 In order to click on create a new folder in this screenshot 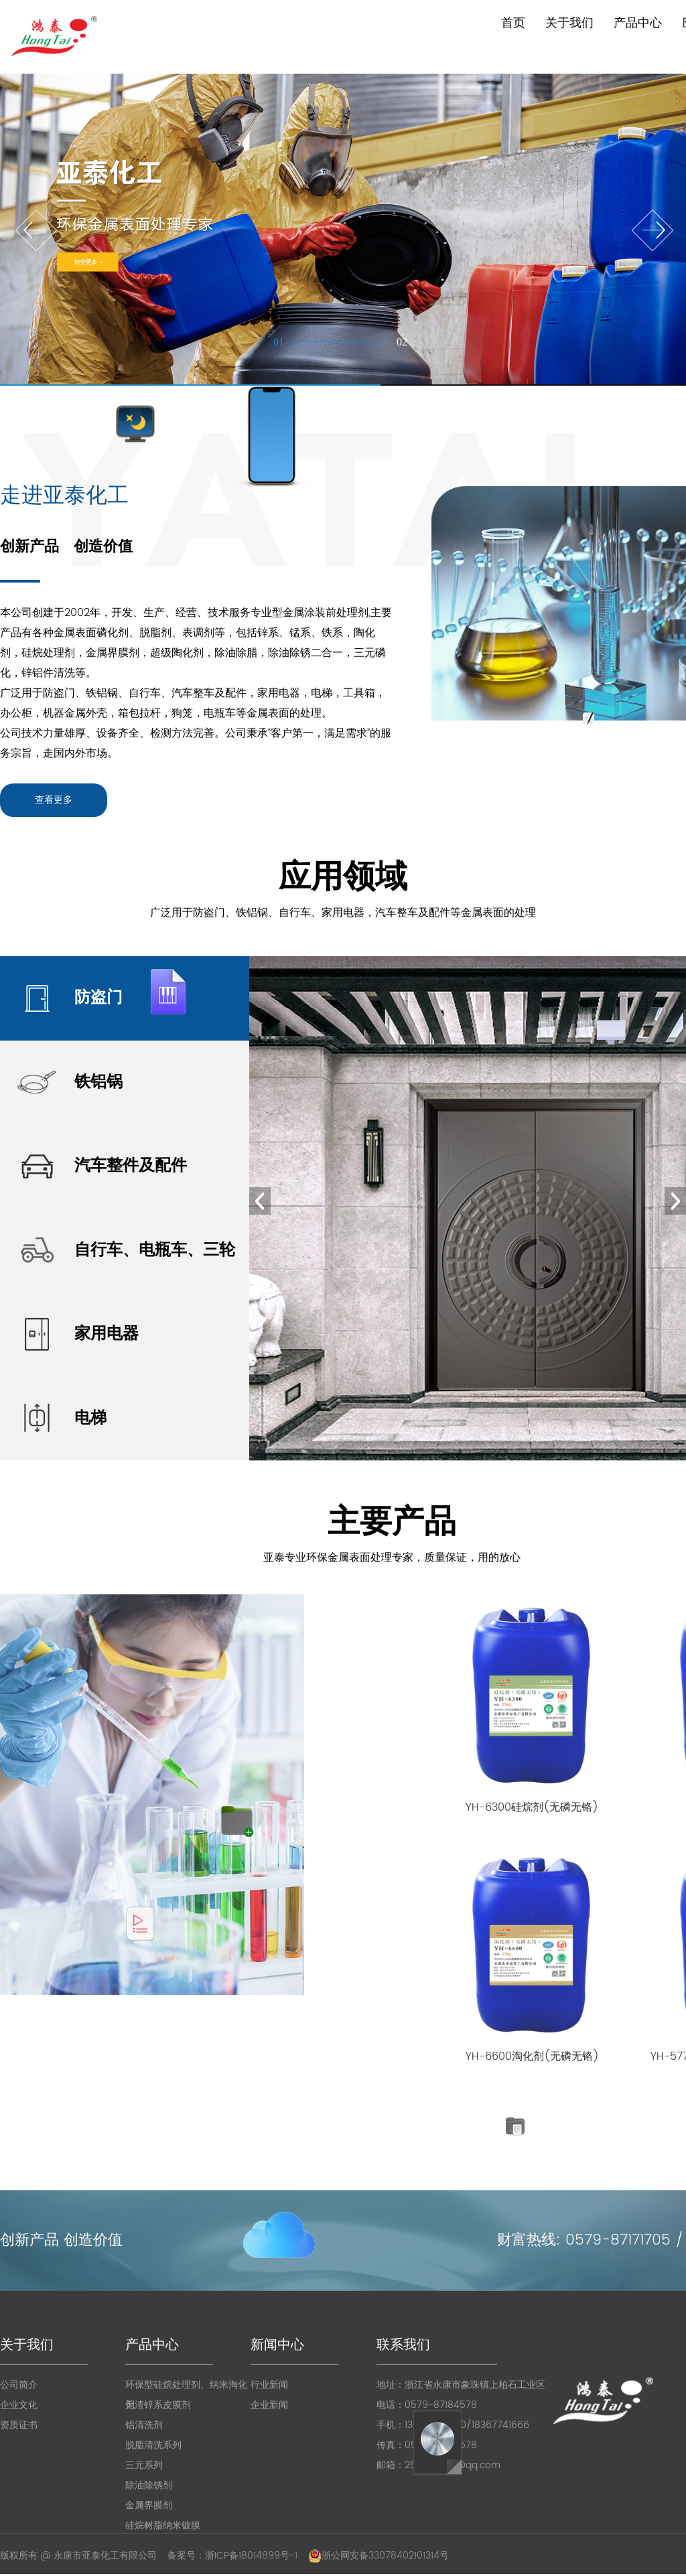, I will do `click(236, 1820)`.